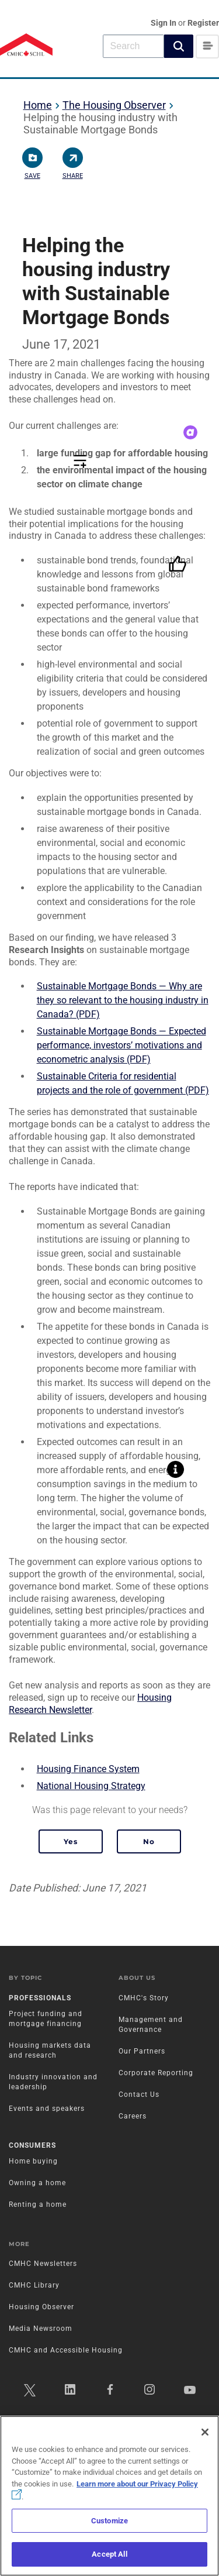 The width and height of the screenshot is (219, 2576). I want to click on add a new menu item, so click(80, 460).